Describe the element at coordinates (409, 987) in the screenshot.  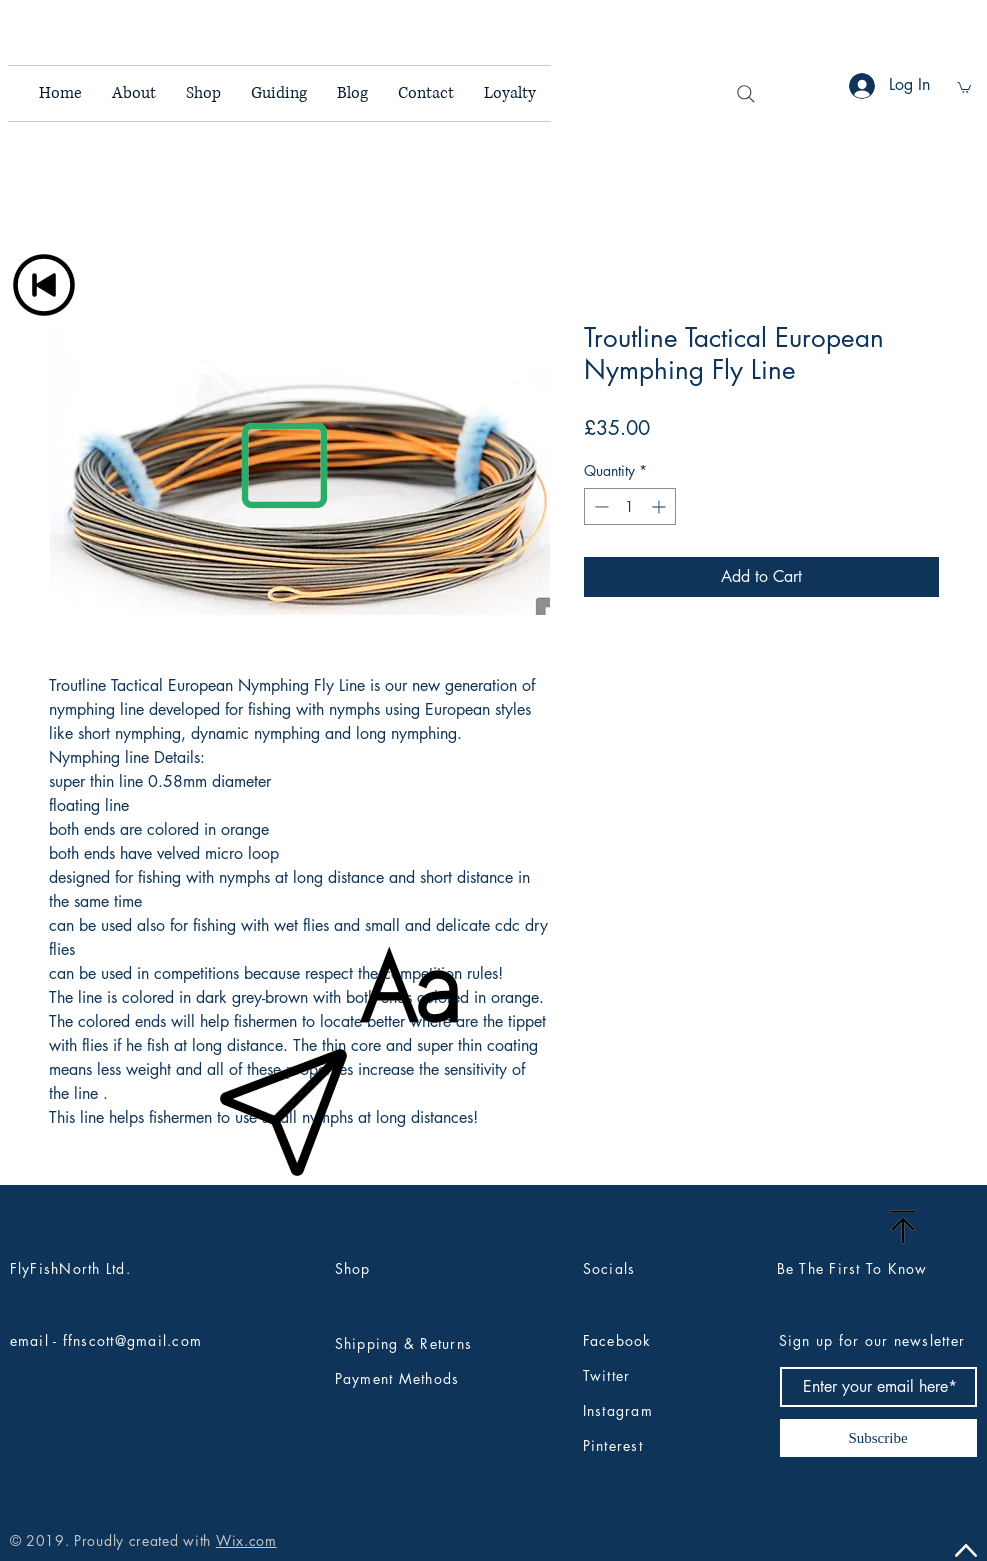
I see `change font or text settings` at that location.